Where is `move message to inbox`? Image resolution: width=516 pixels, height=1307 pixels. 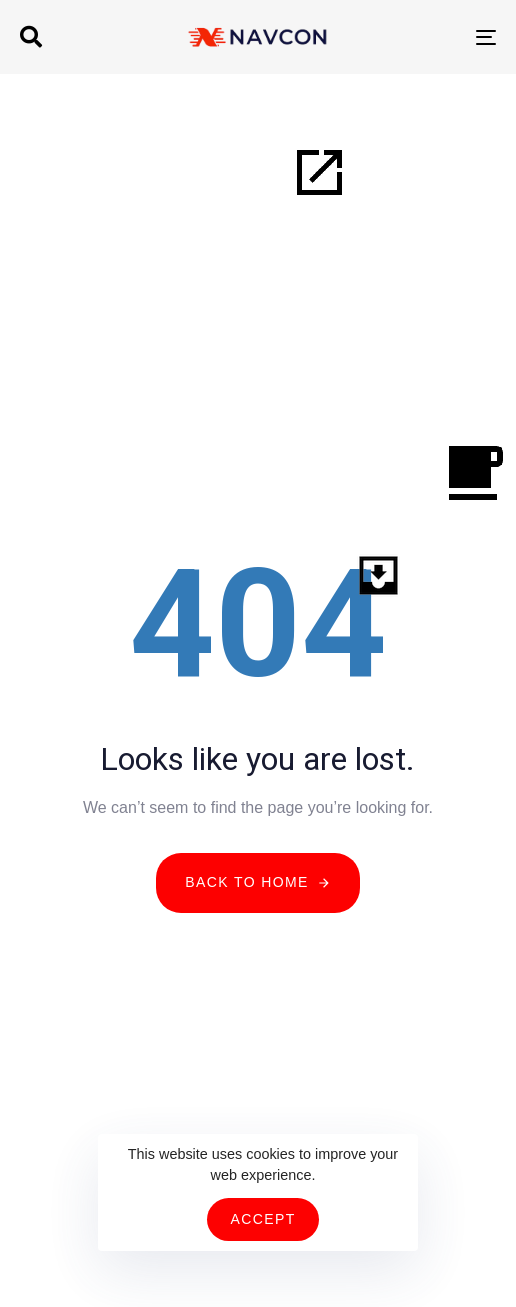 move message to inbox is located at coordinates (378, 575).